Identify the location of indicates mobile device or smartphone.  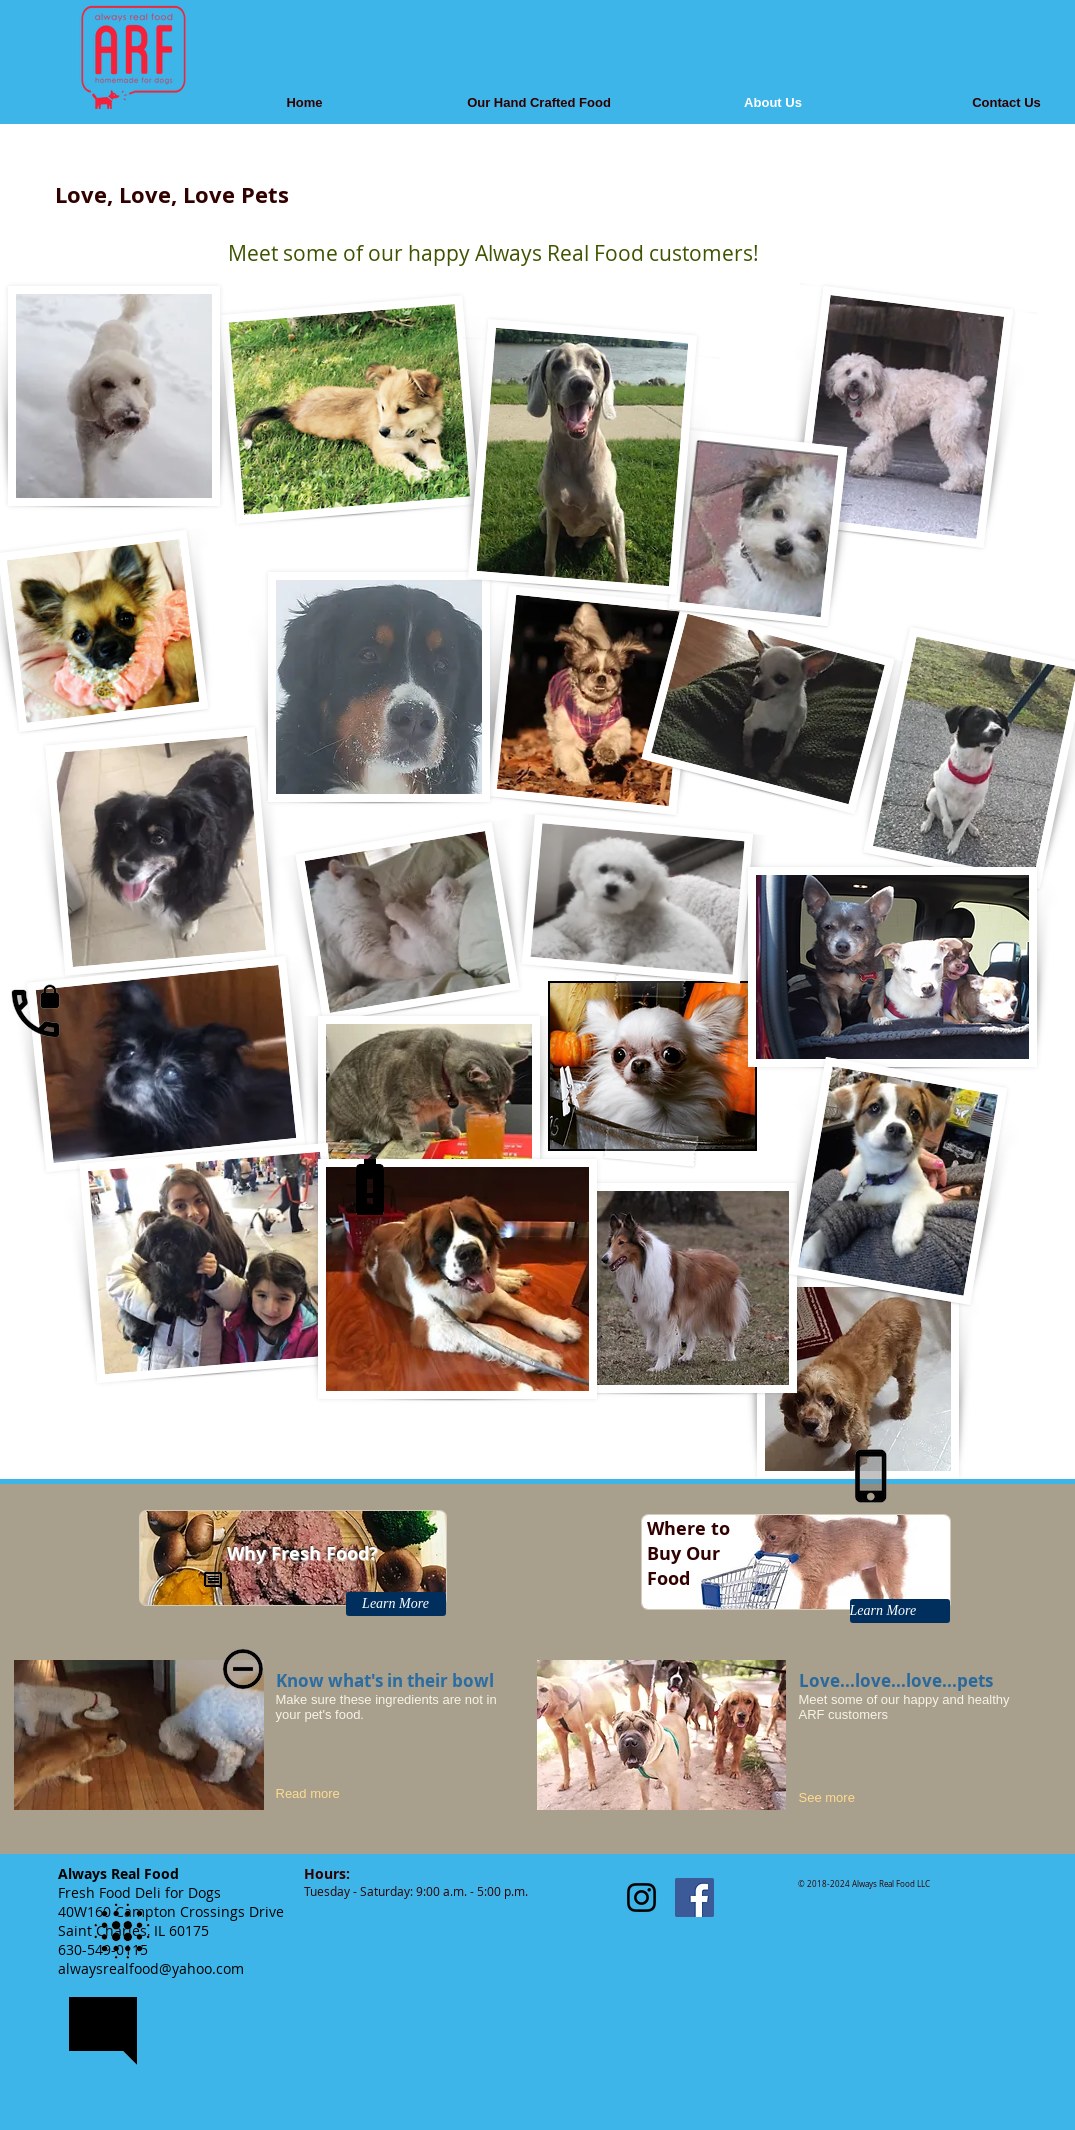
(872, 1476).